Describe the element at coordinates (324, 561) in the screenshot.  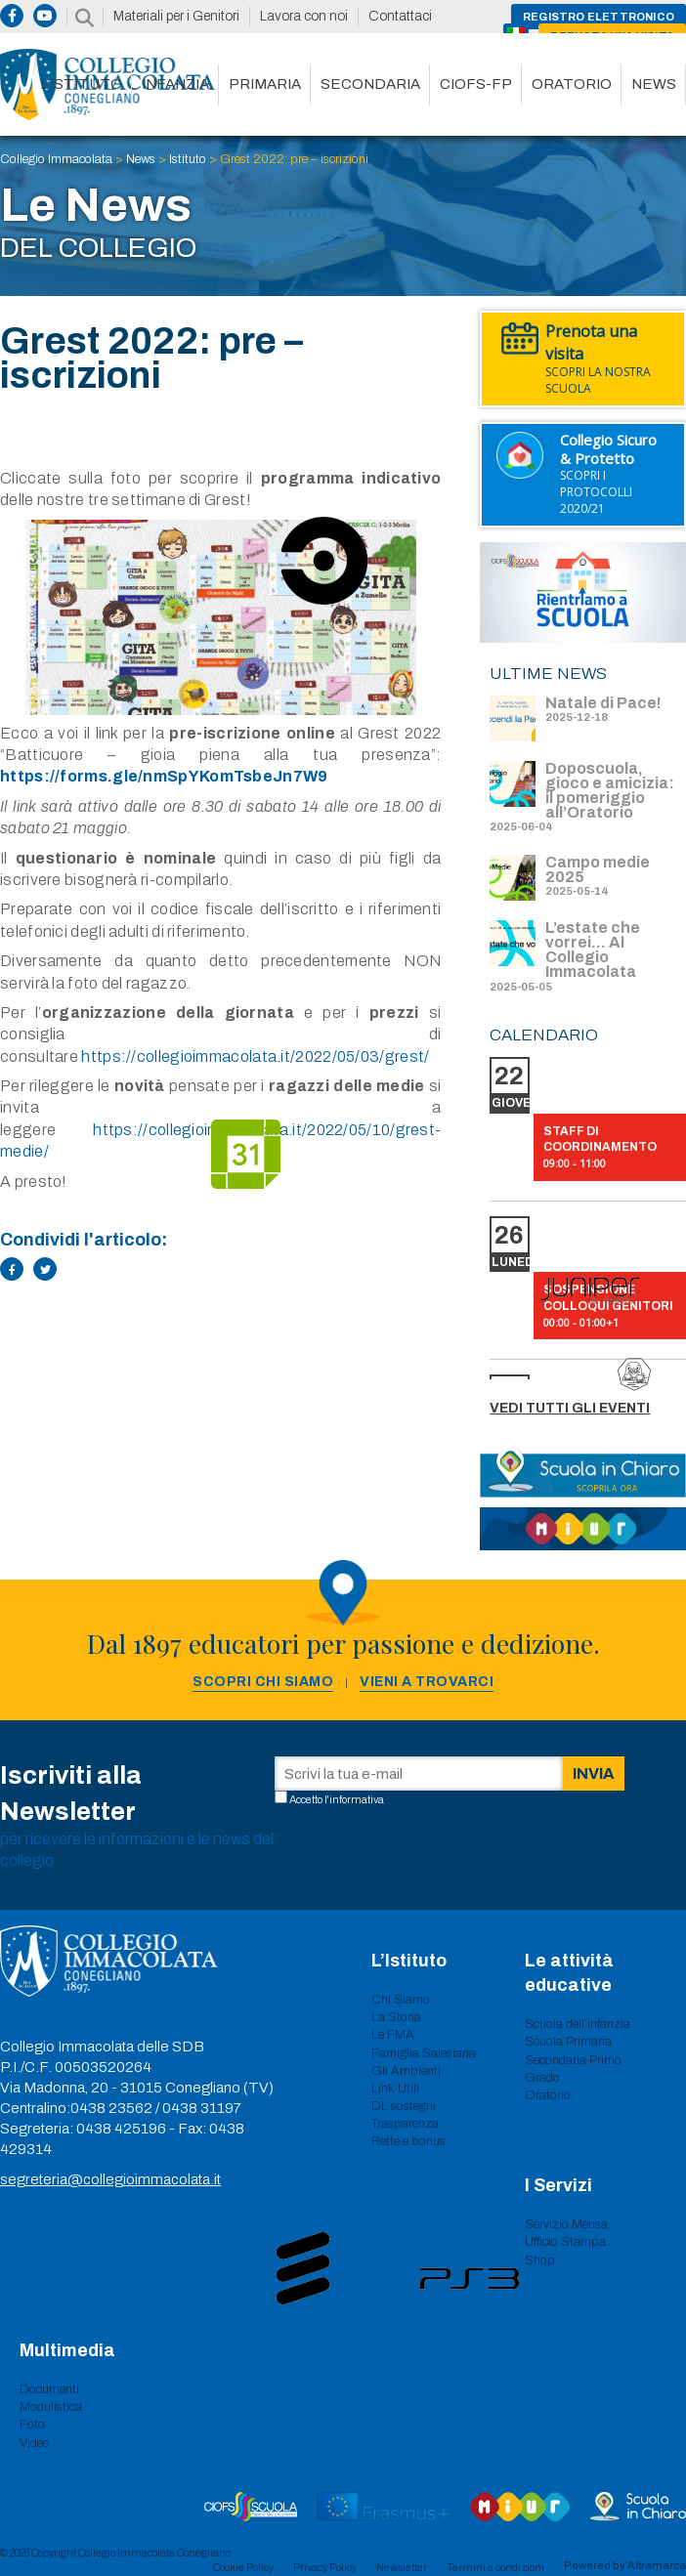
I see `open CircleCI dashboard` at that location.